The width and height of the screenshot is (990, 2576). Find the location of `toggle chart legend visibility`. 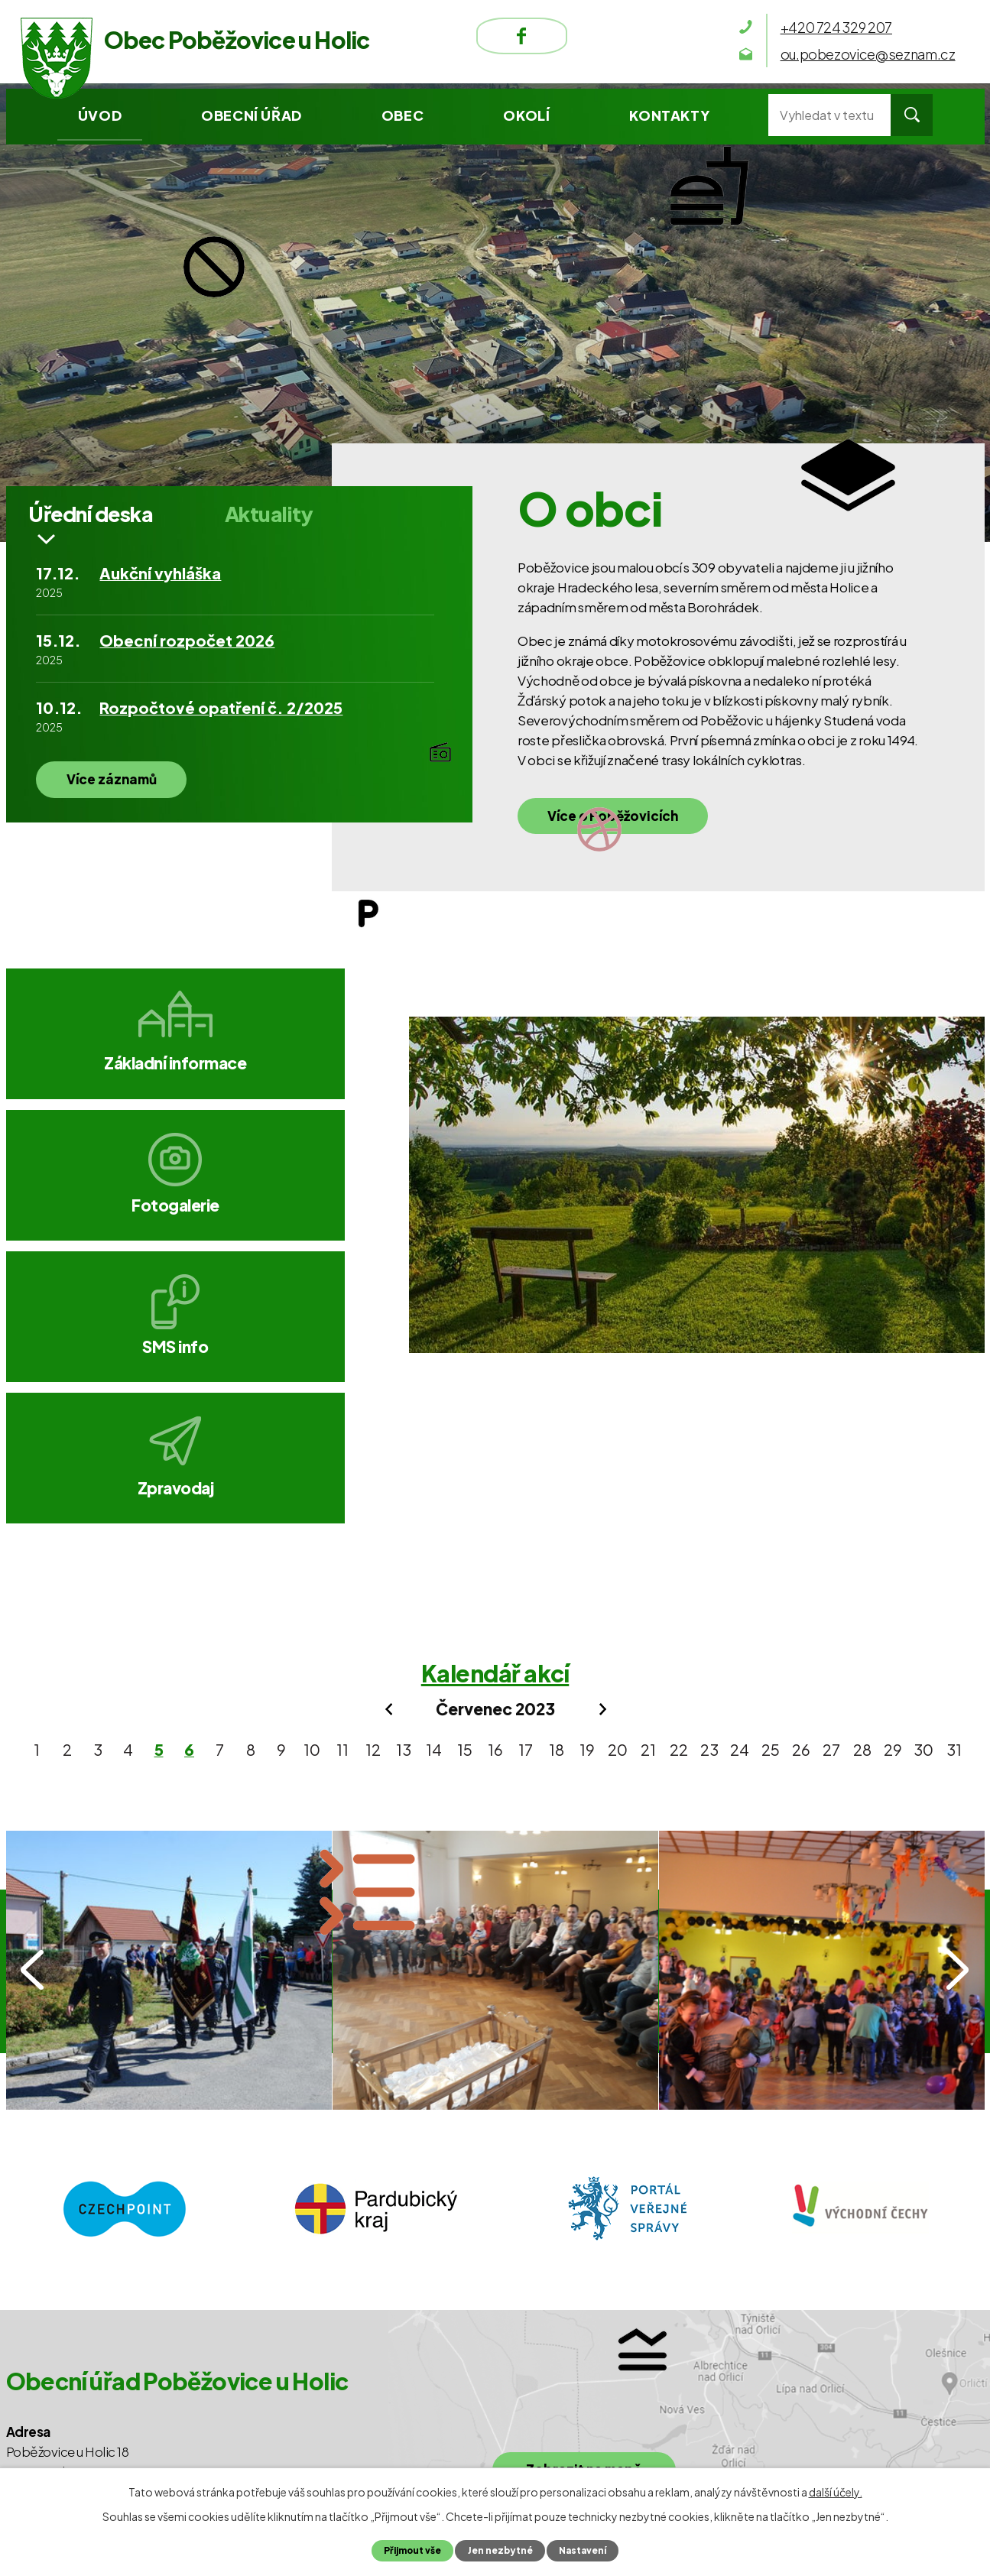

toggle chart legend visibility is located at coordinates (642, 2349).